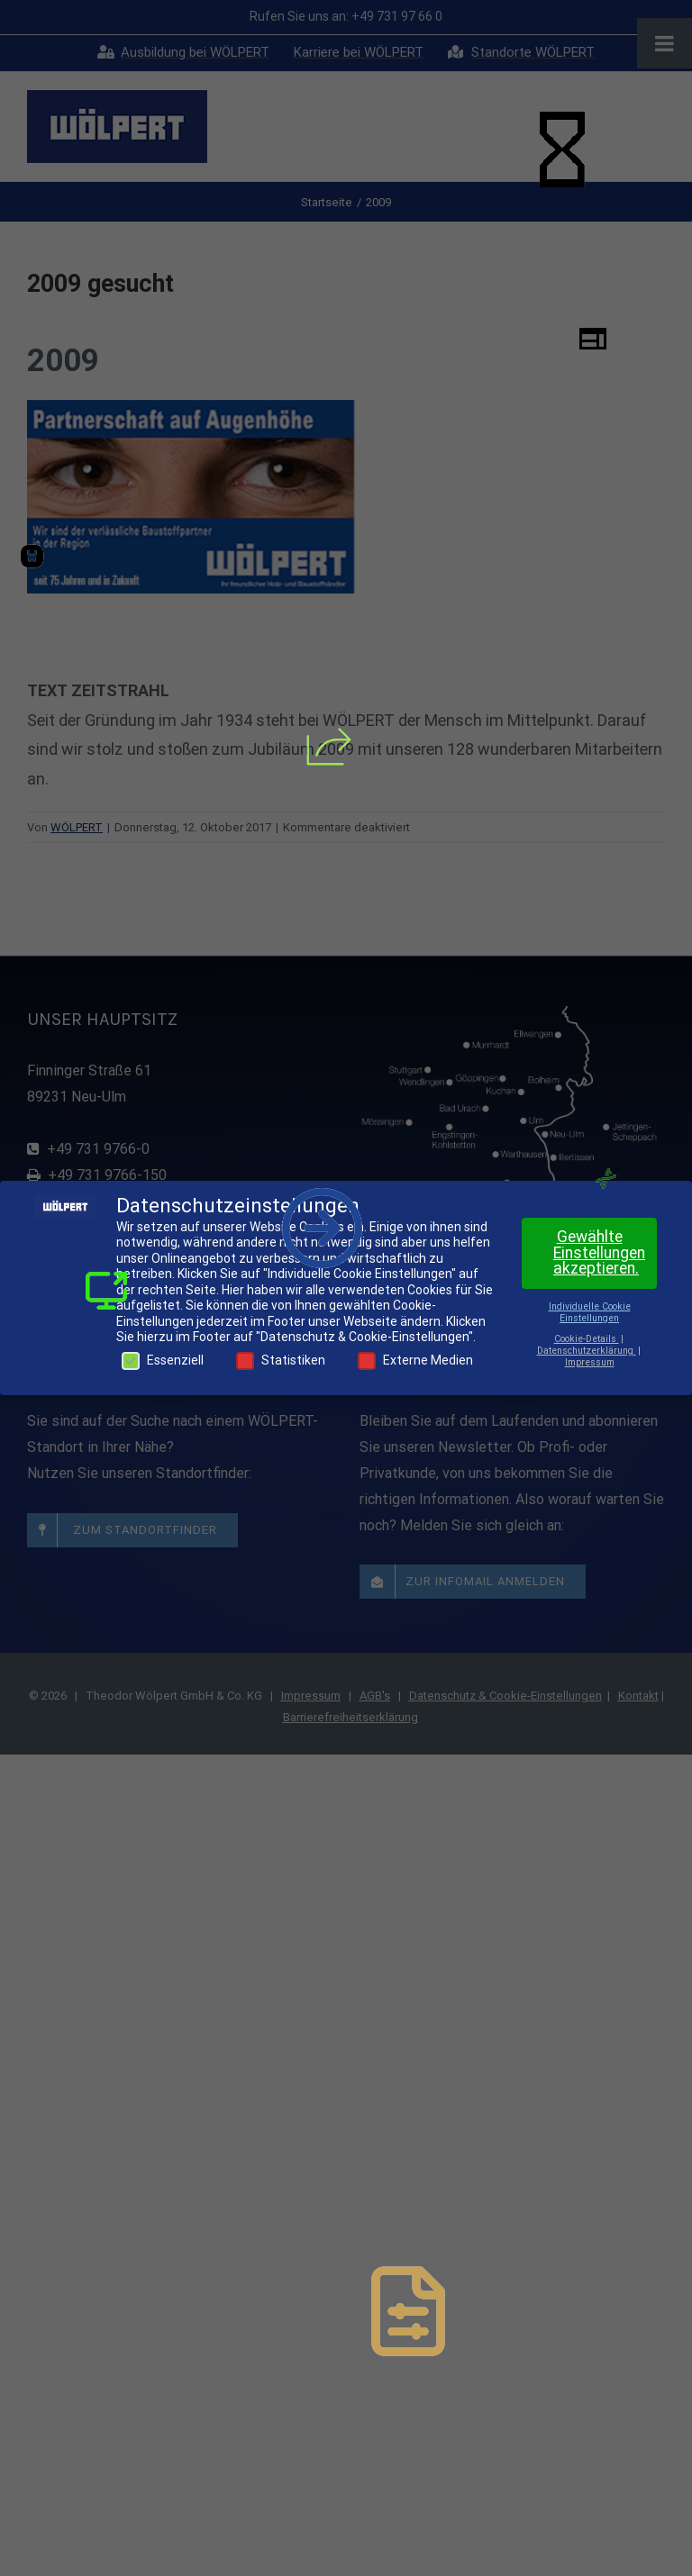 The height and width of the screenshot is (2576, 692). I want to click on app icon for a service or brand starting with "W", so click(32, 556).